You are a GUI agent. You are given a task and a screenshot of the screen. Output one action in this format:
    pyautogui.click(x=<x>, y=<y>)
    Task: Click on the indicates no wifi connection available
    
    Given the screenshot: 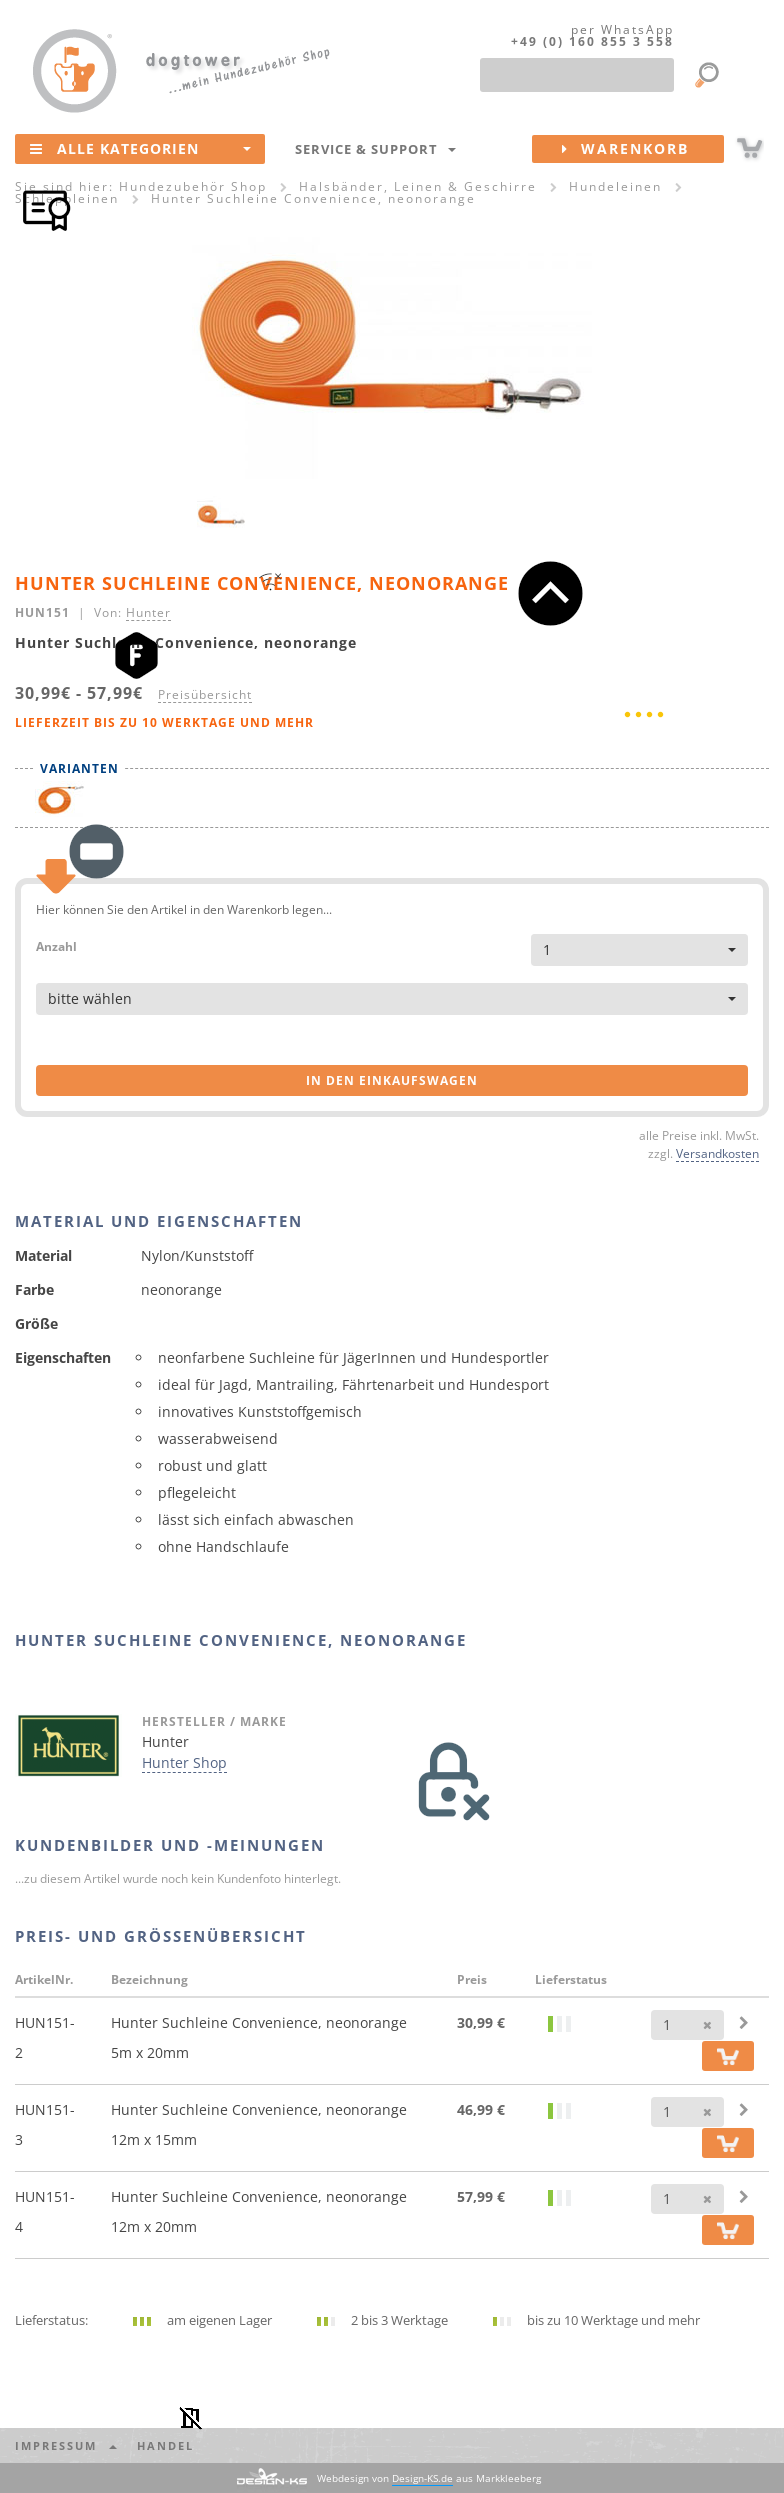 What is the action you would take?
    pyautogui.click(x=270, y=581)
    